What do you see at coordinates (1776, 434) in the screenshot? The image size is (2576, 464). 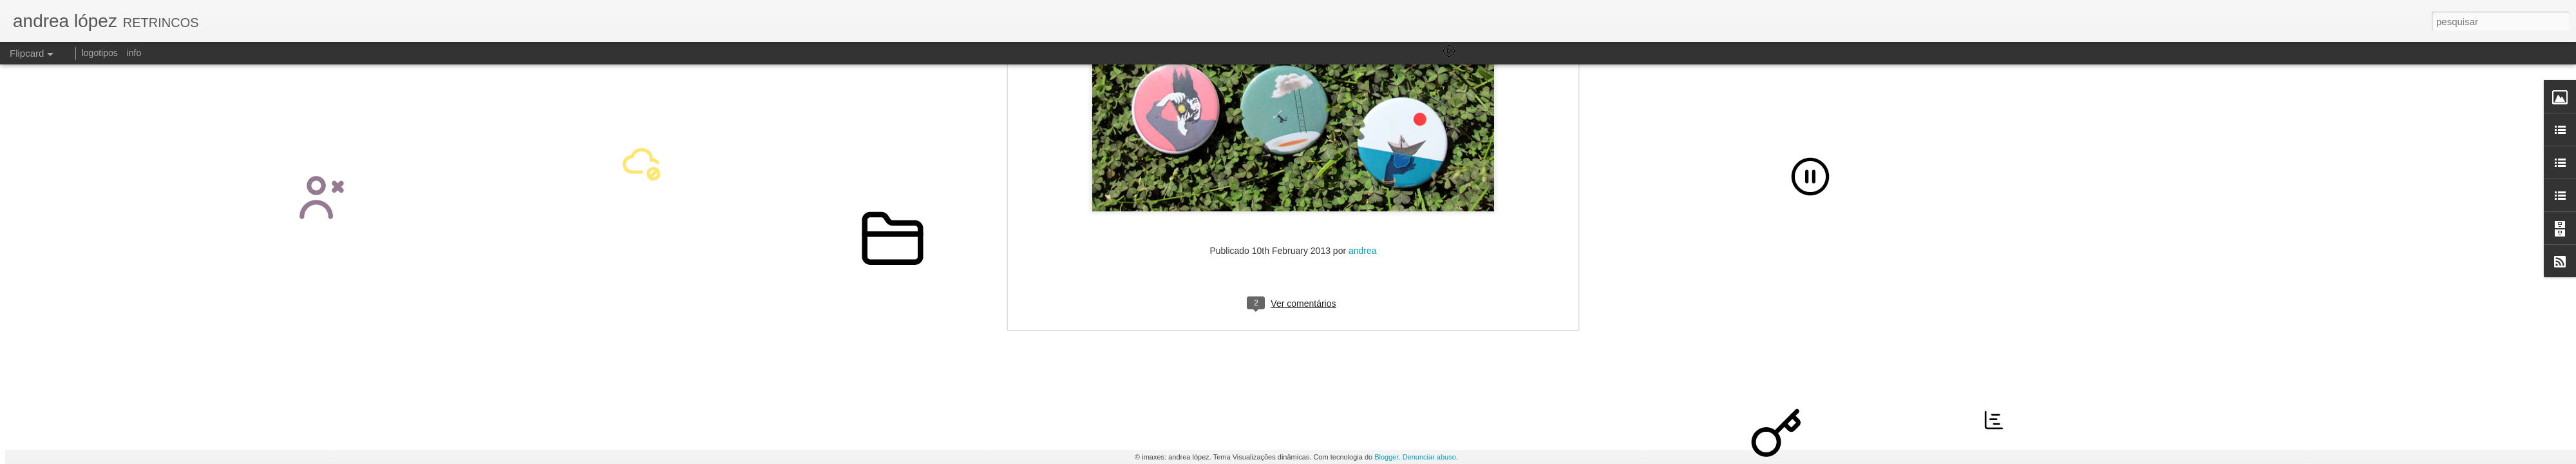 I see `access security or password settings` at bounding box center [1776, 434].